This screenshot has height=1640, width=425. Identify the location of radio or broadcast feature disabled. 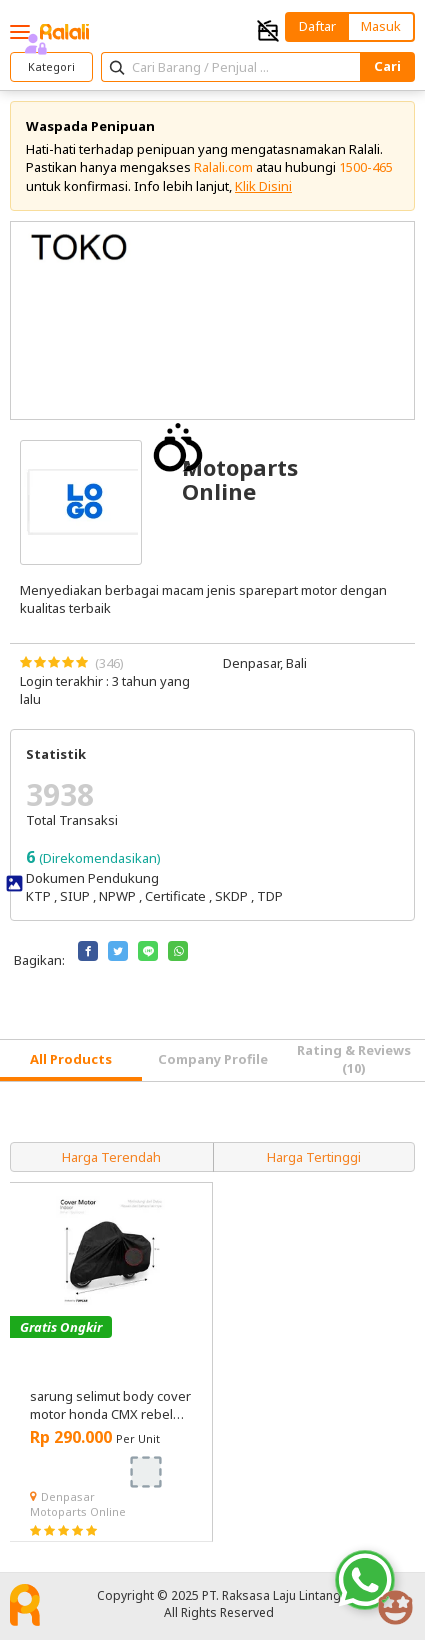
(268, 31).